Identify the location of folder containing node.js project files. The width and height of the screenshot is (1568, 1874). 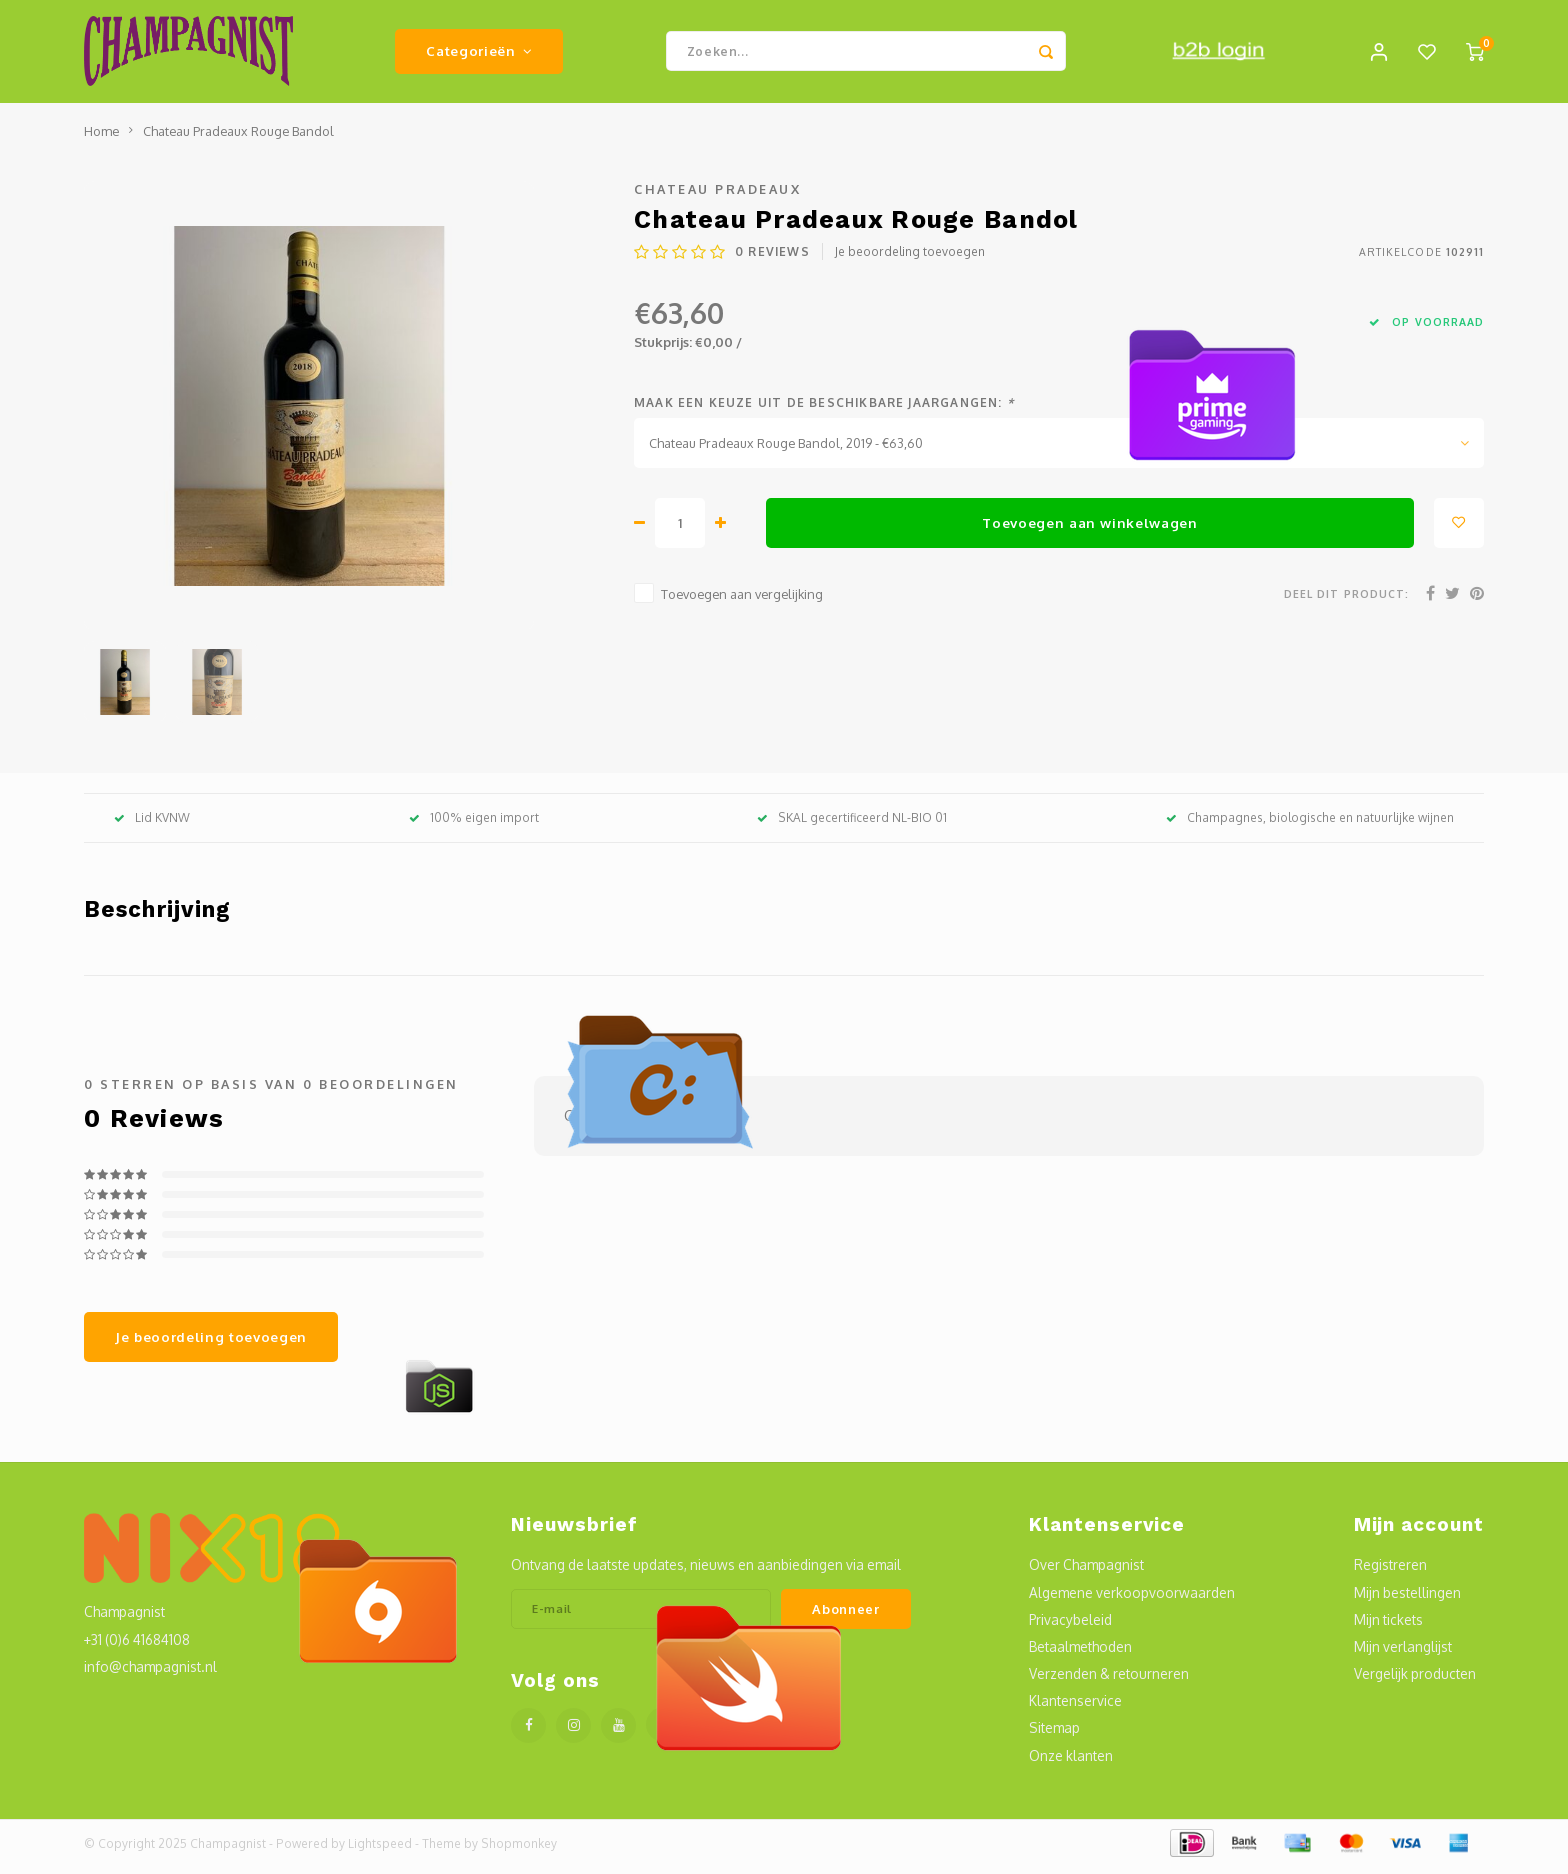
(439, 1388).